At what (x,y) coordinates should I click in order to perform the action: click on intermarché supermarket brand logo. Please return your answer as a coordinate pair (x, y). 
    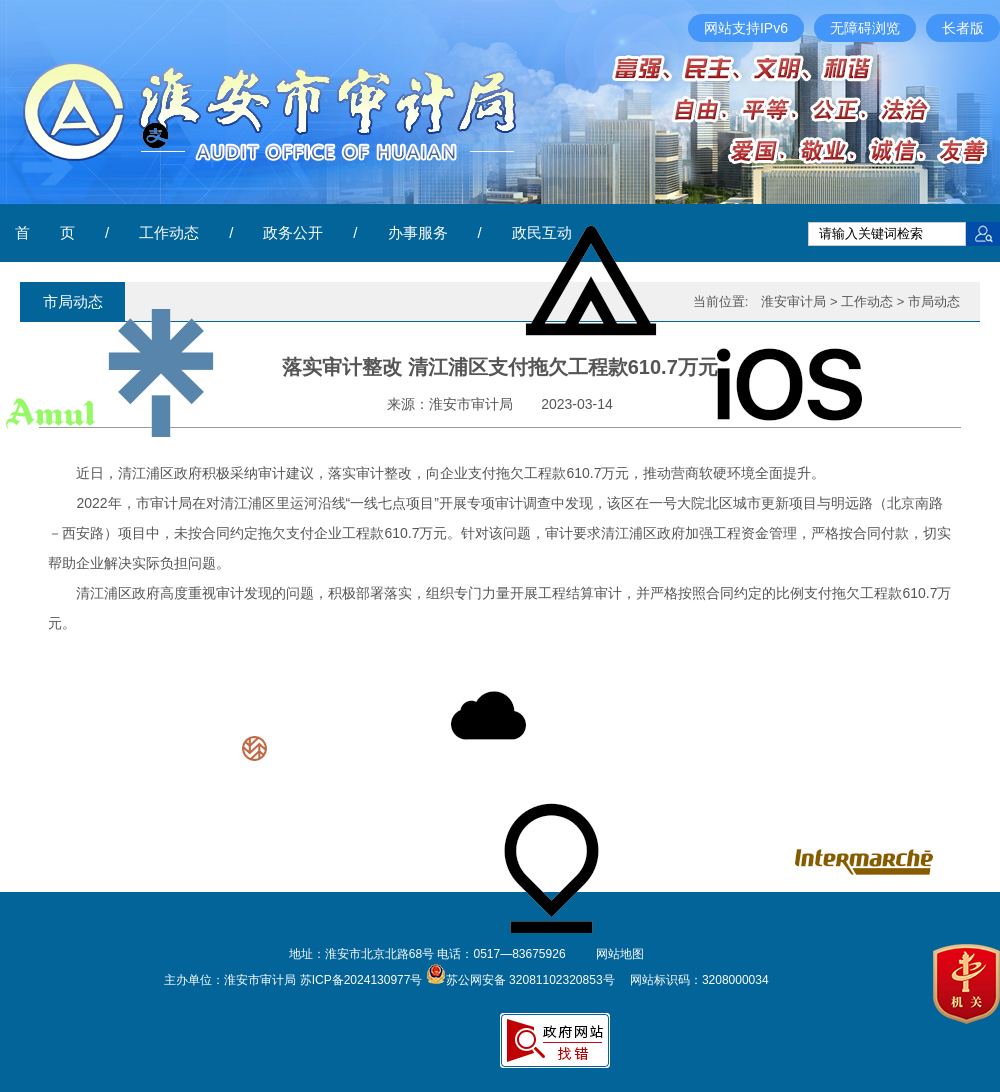
    Looking at the image, I should click on (864, 862).